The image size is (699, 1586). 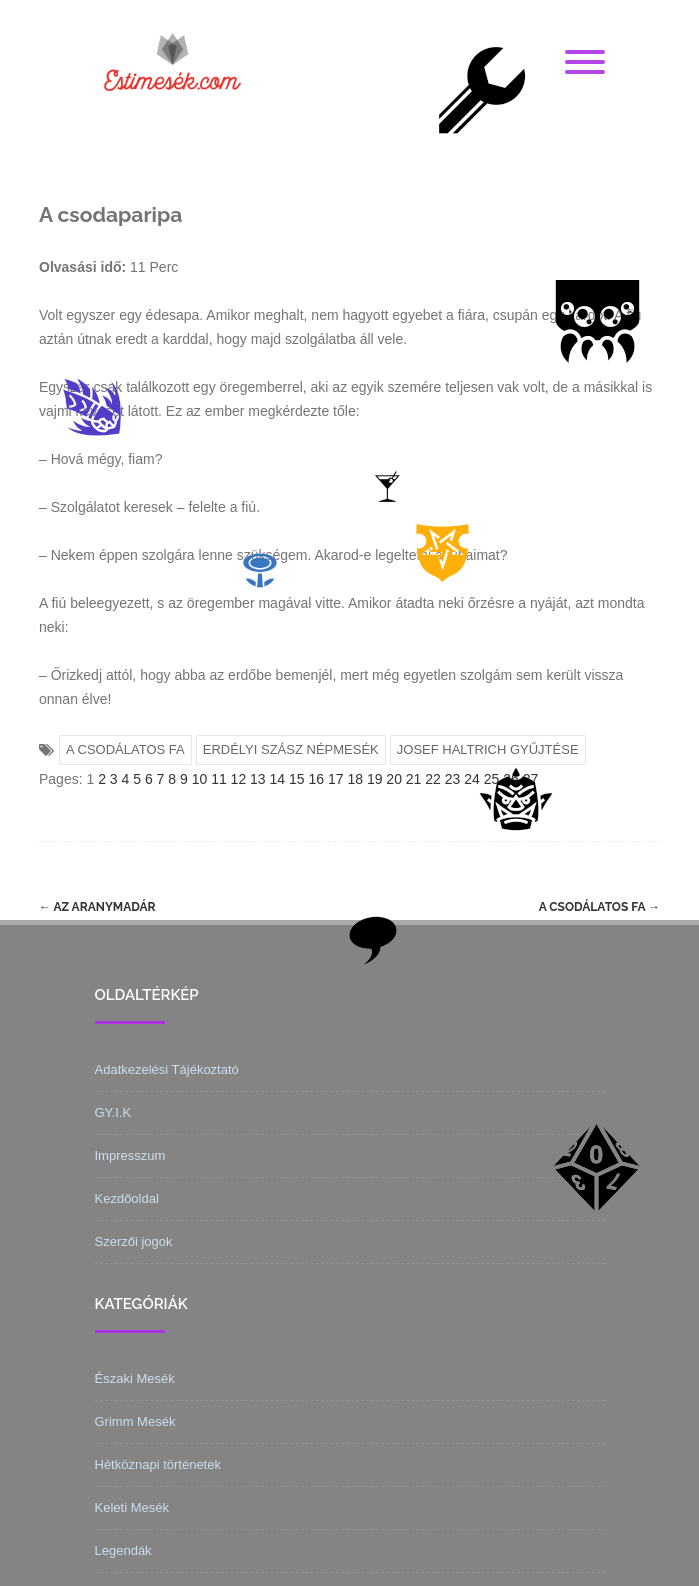 I want to click on open chat or messaging feature, so click(x=373, y=941).